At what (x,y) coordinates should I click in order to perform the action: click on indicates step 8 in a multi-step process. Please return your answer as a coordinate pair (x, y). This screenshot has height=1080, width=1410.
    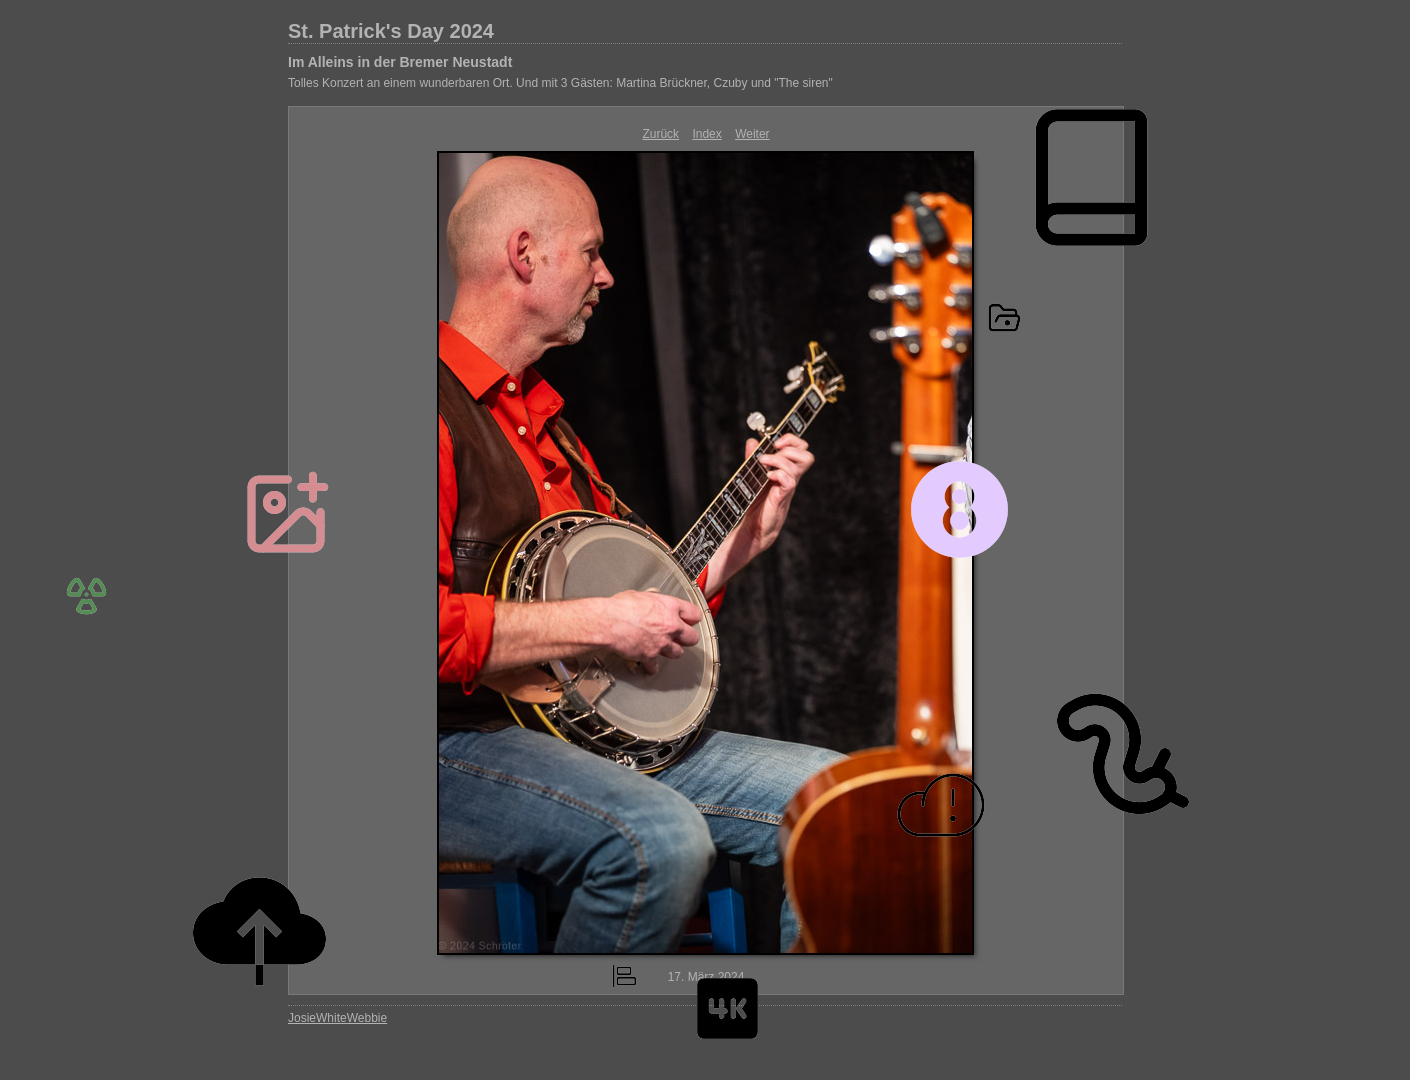
    Looking at the image, I should click on (959, 509).